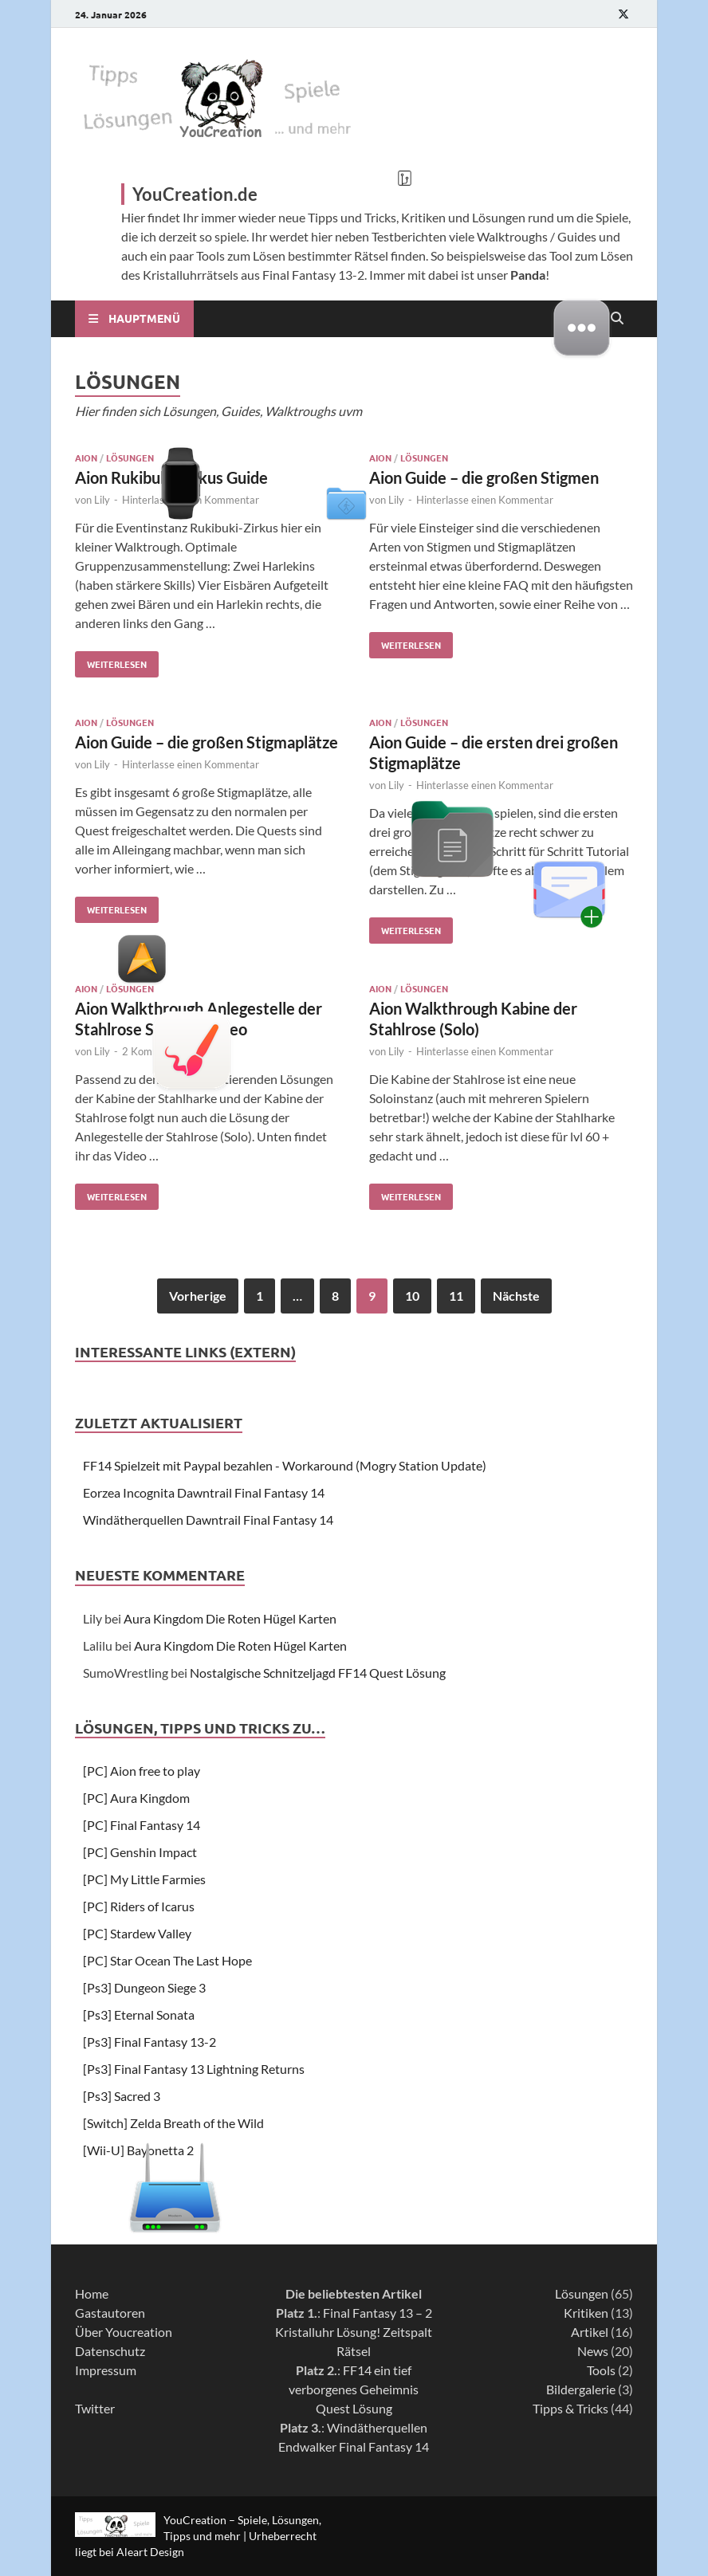  What do you see at coordinates (452, 838) in the screenshot?
I see `open your documents folder` at bounding box center [452, 838].